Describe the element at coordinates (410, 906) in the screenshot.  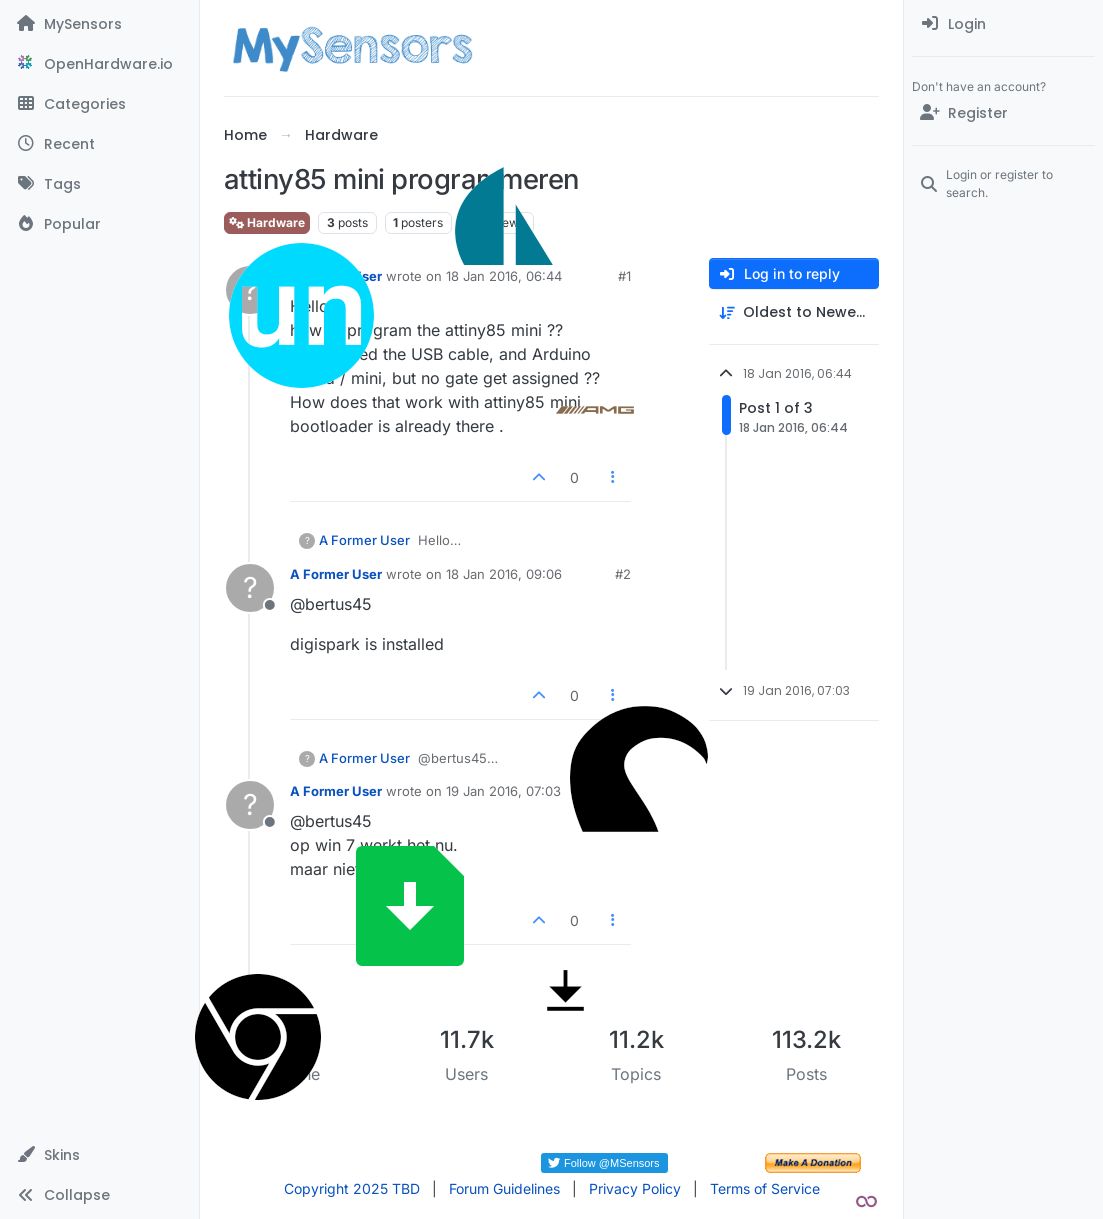
I see `download this file` at that location.